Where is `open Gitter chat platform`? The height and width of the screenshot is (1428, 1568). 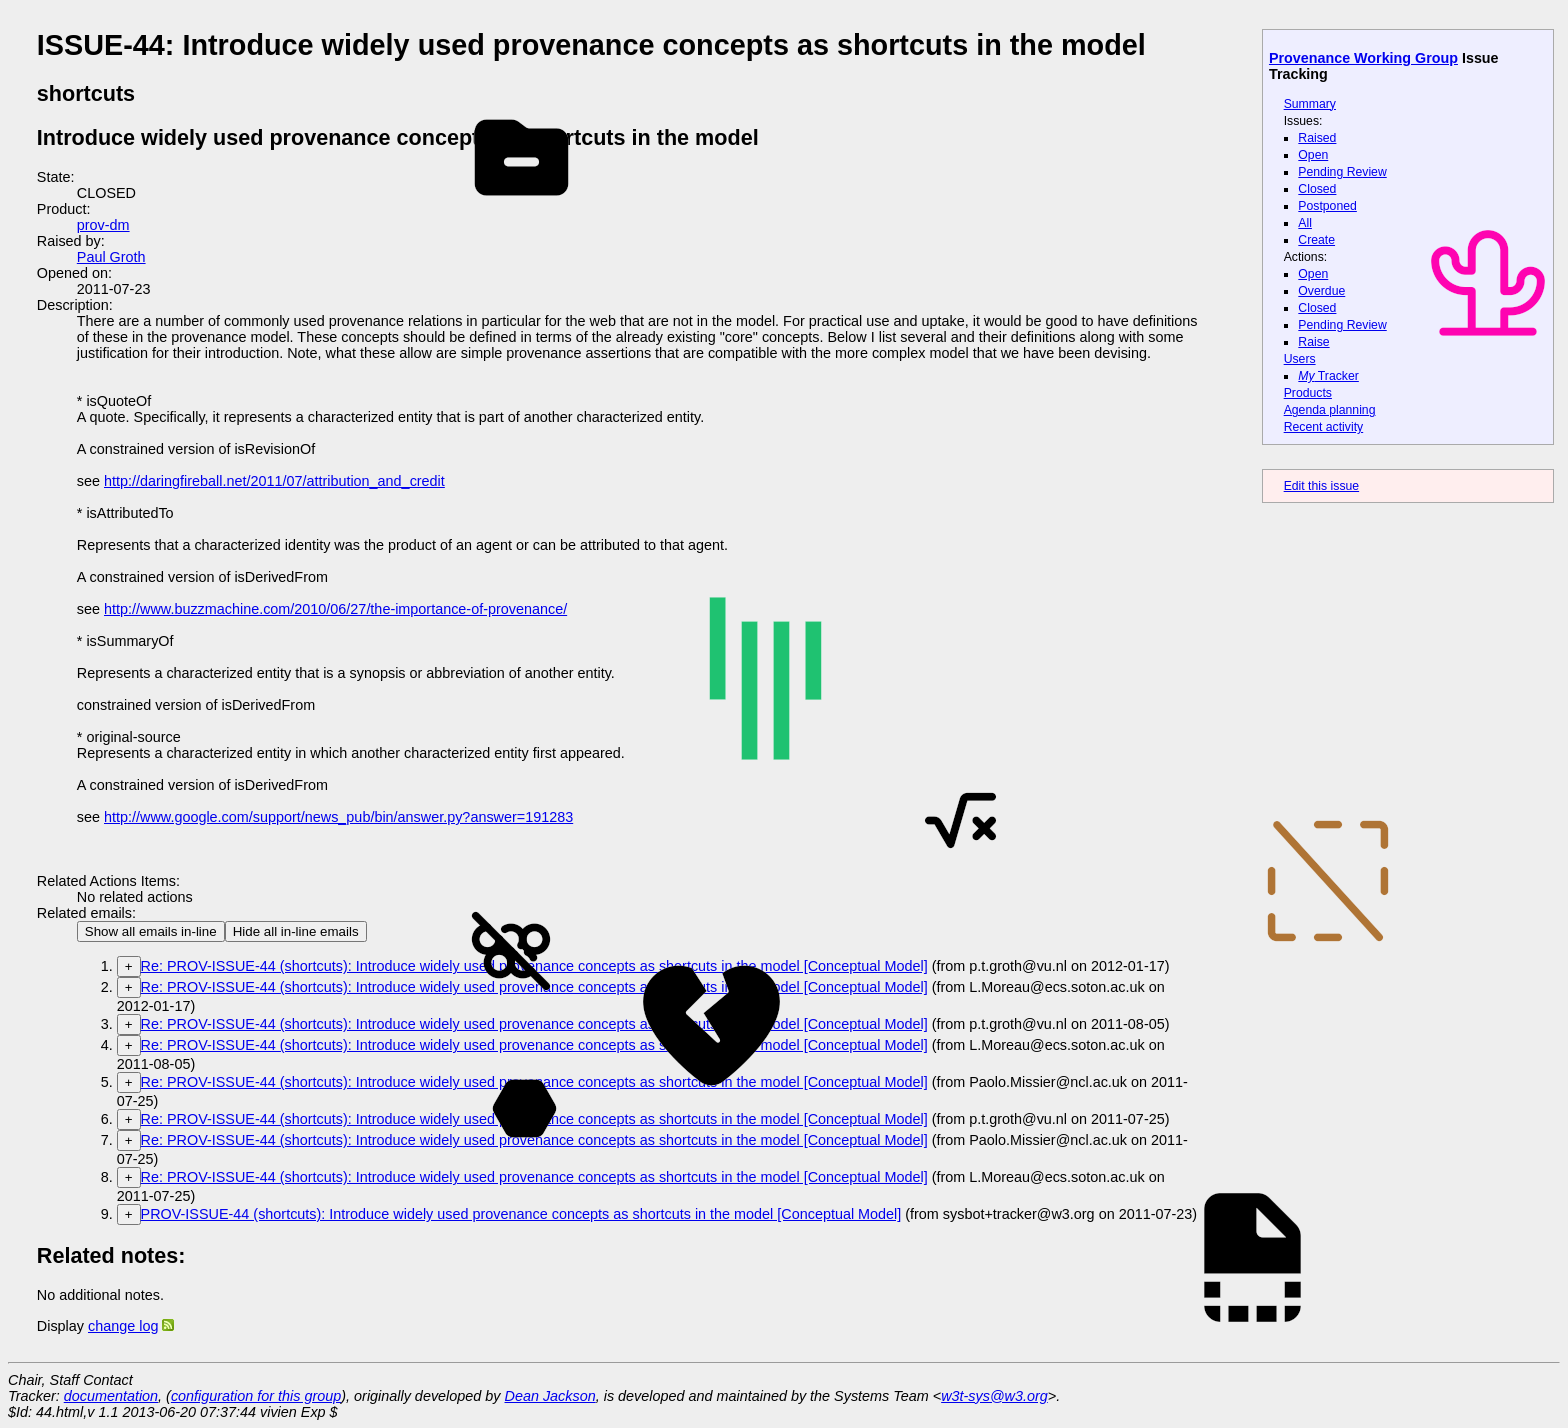 open Gitter chat platform is located at coordinates (765, 678).